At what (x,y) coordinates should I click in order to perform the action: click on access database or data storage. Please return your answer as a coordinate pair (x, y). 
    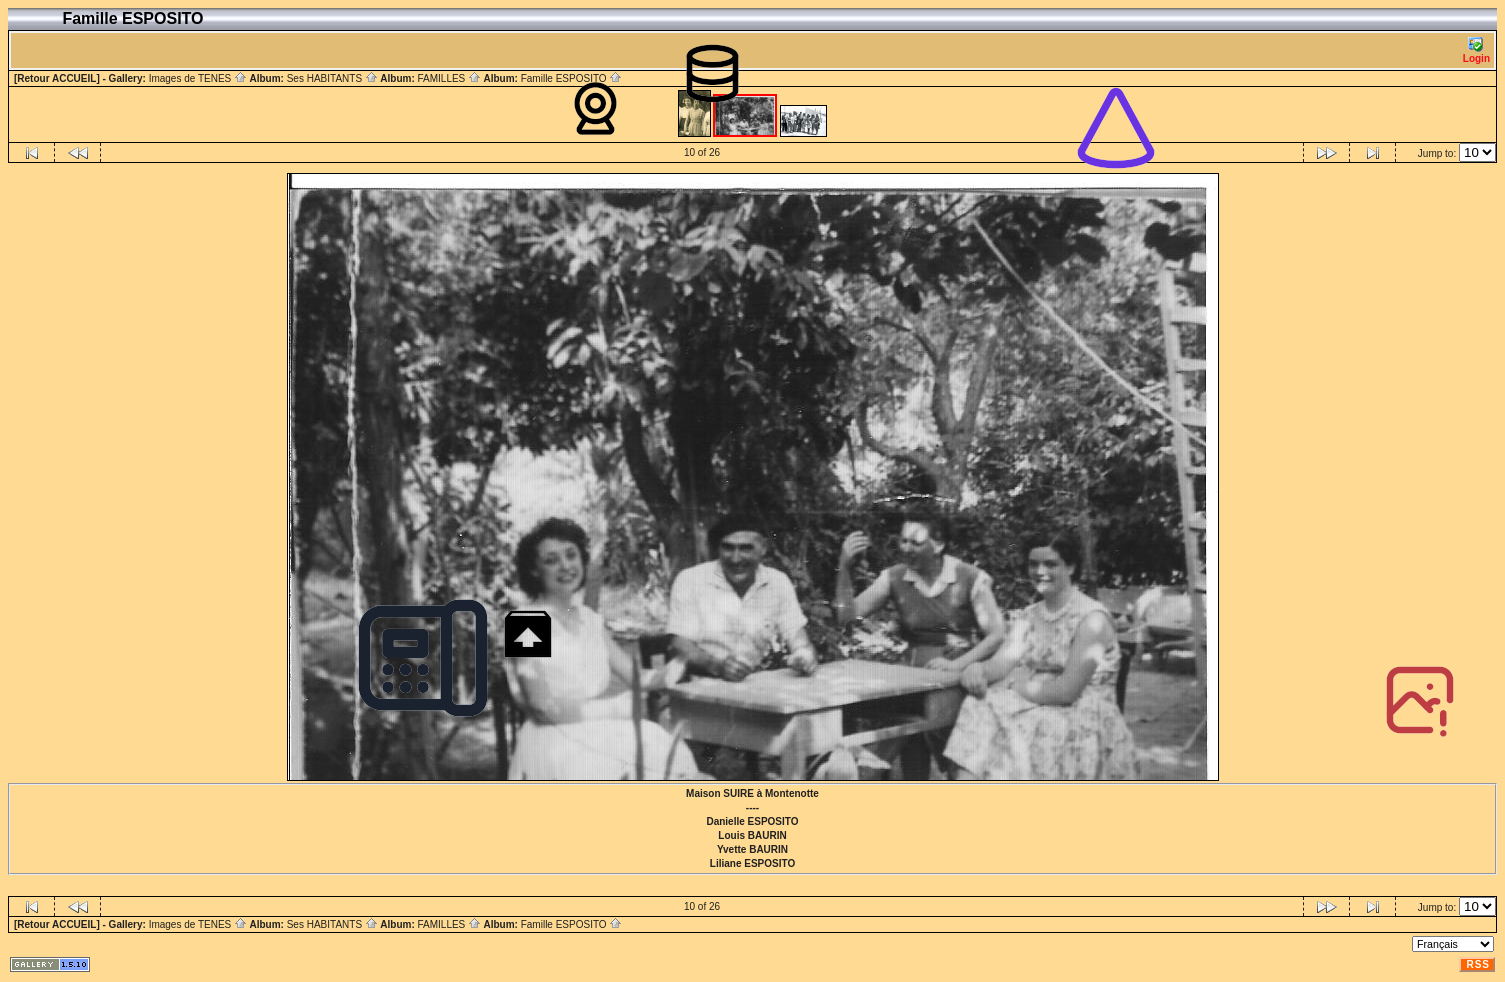
    Looking at the image, I should click on (712, 73).